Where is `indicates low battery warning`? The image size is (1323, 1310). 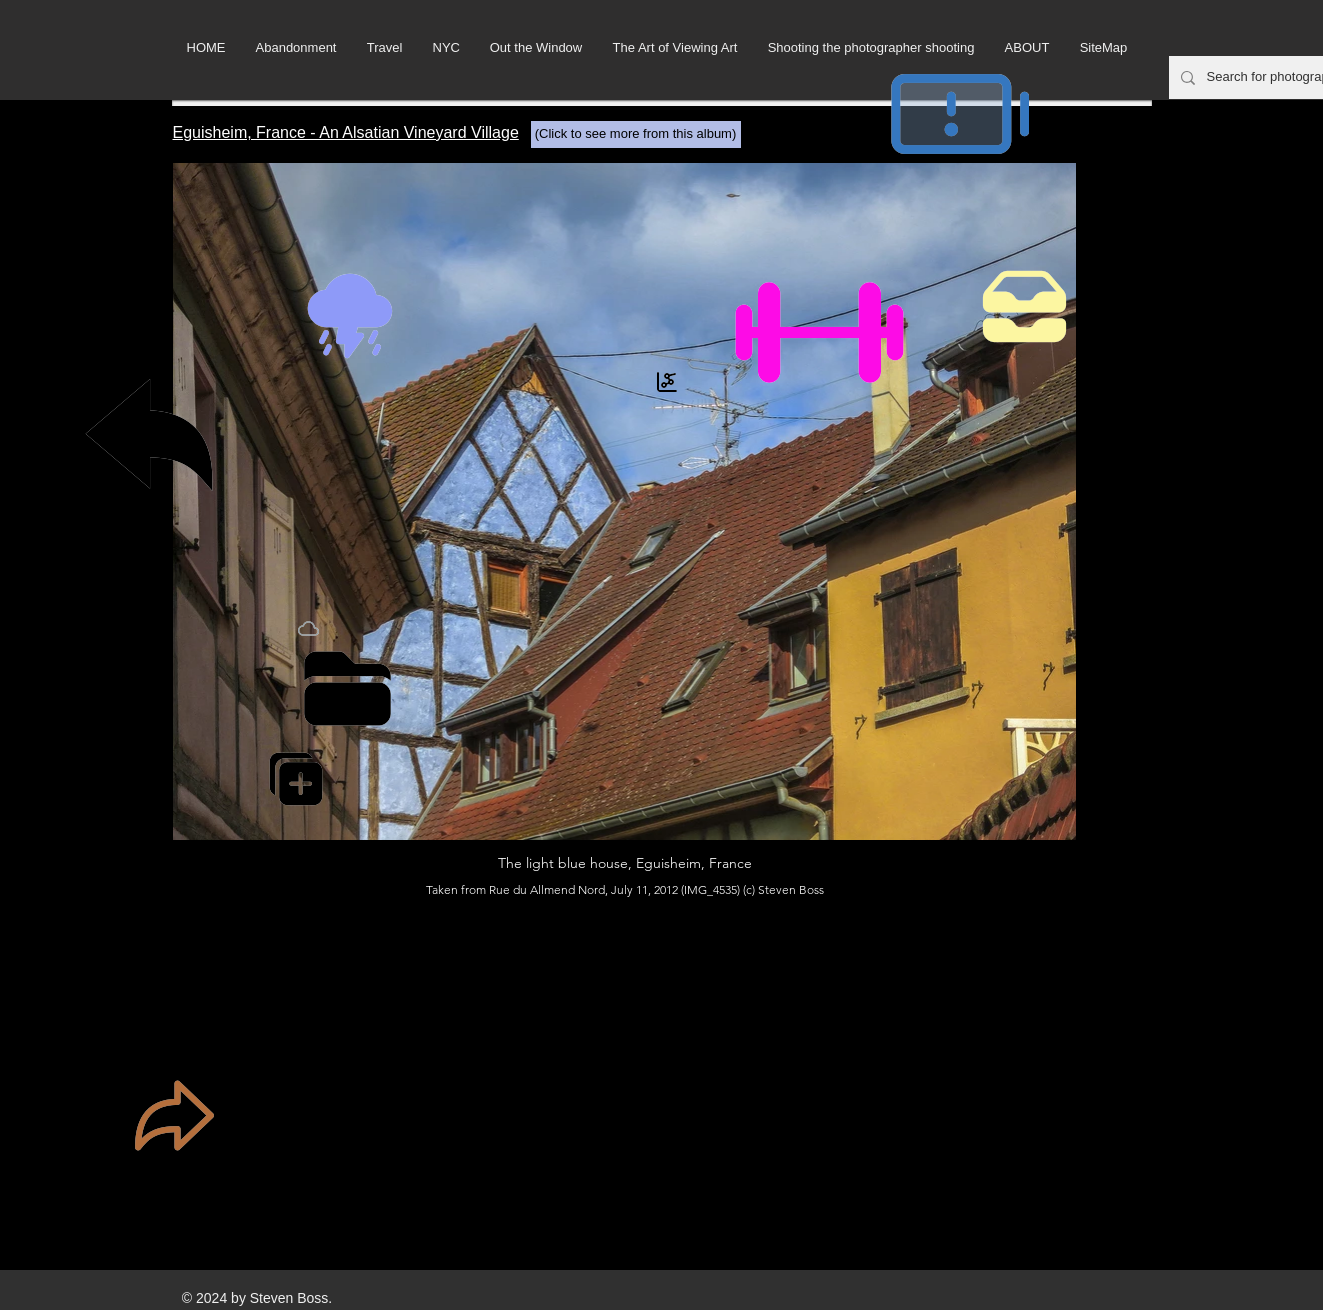
indicates low battery warning is located at coordinates (958, 114).